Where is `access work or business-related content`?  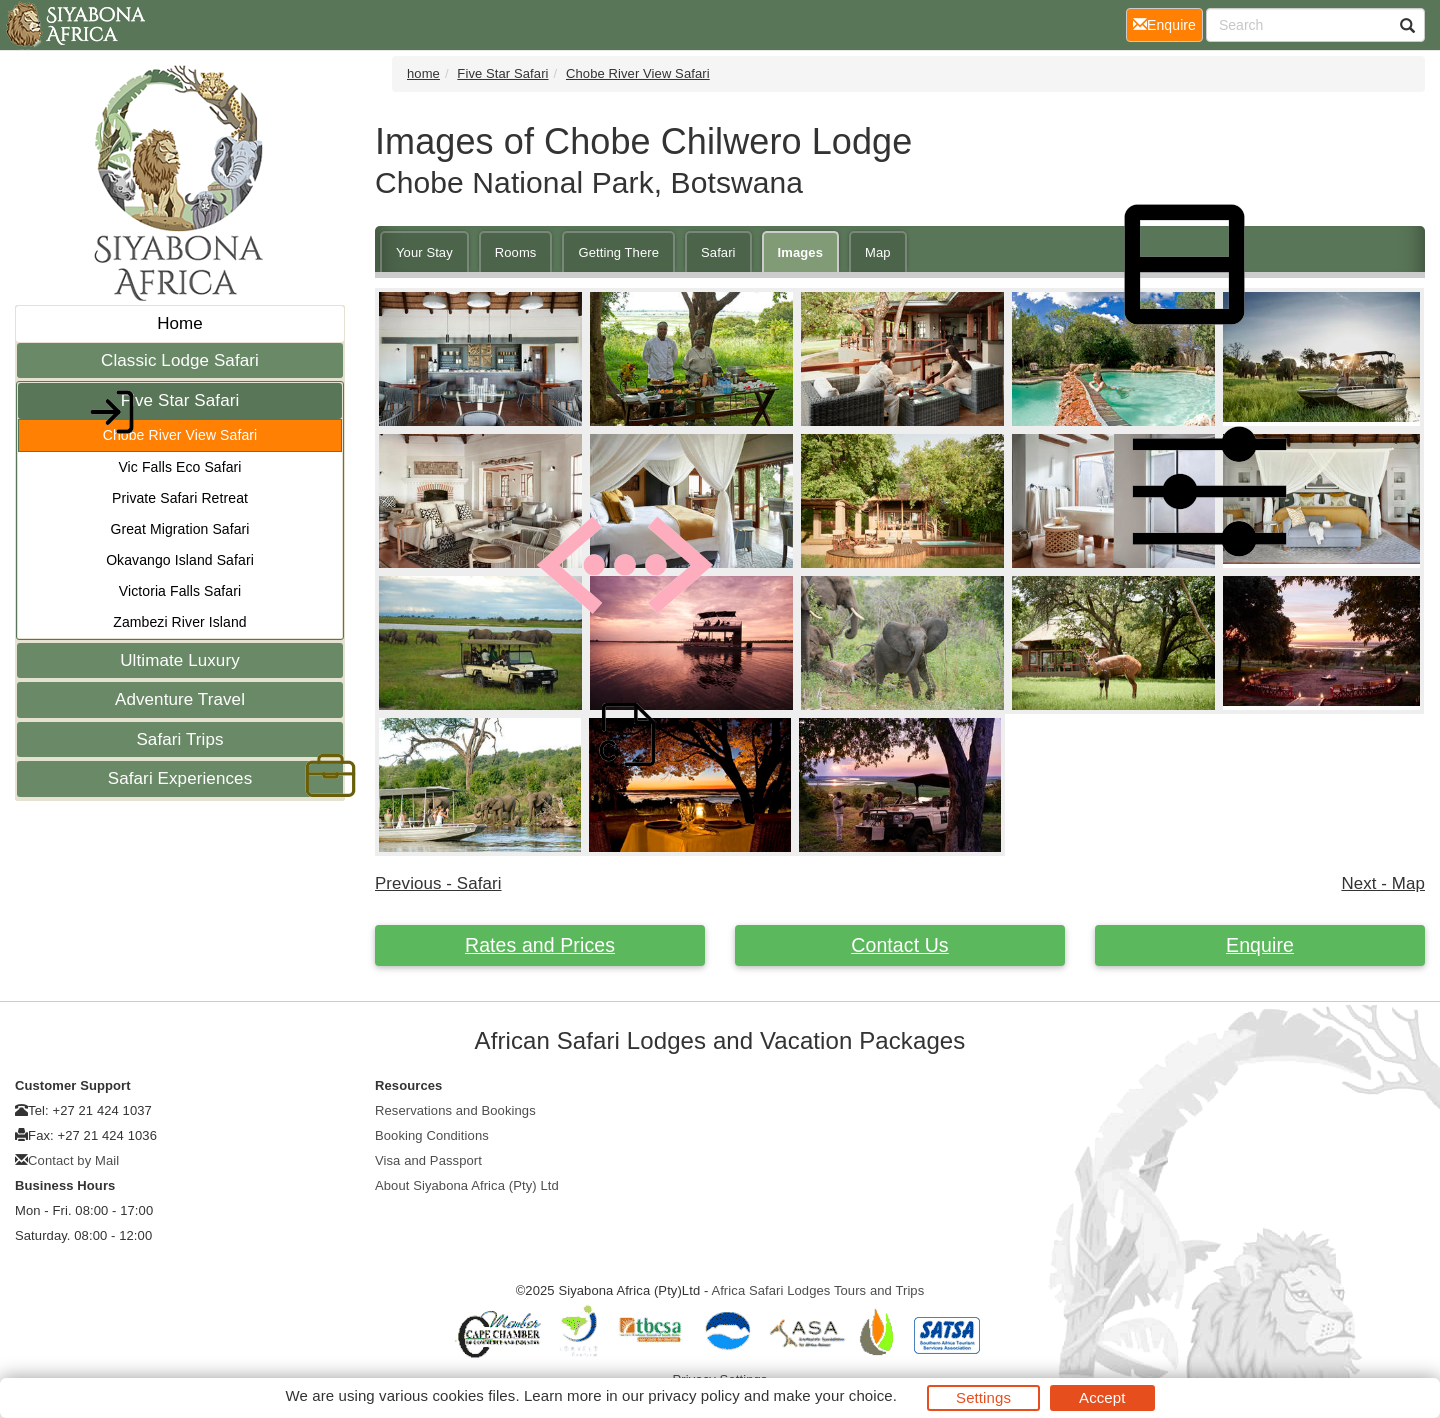
access work or business-related content is located at coordinates (330, 775).